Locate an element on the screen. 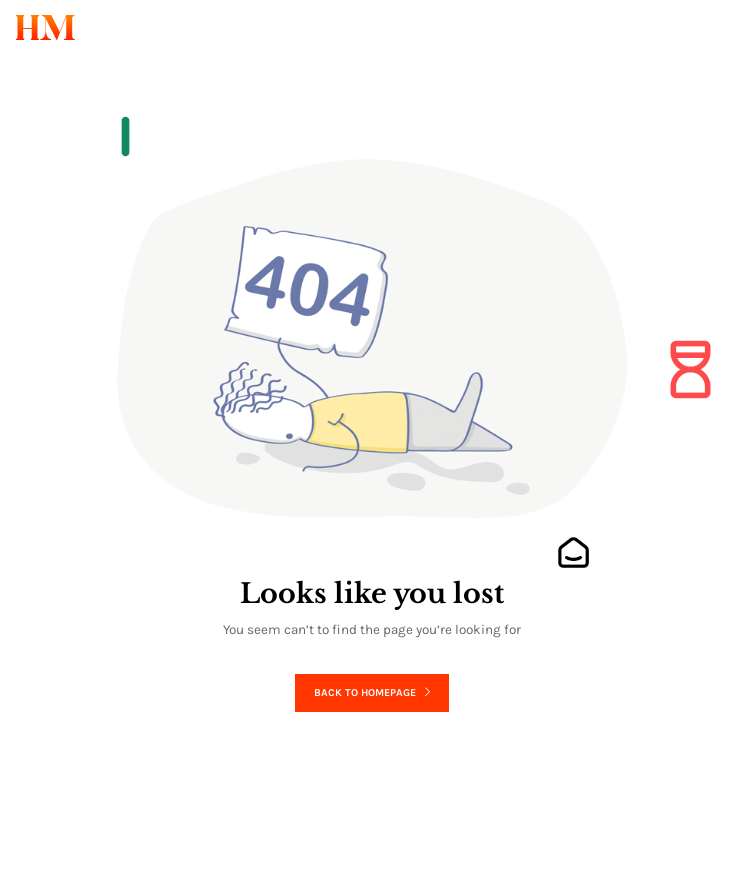  access smart home controls is located at coordinates (573, 552).